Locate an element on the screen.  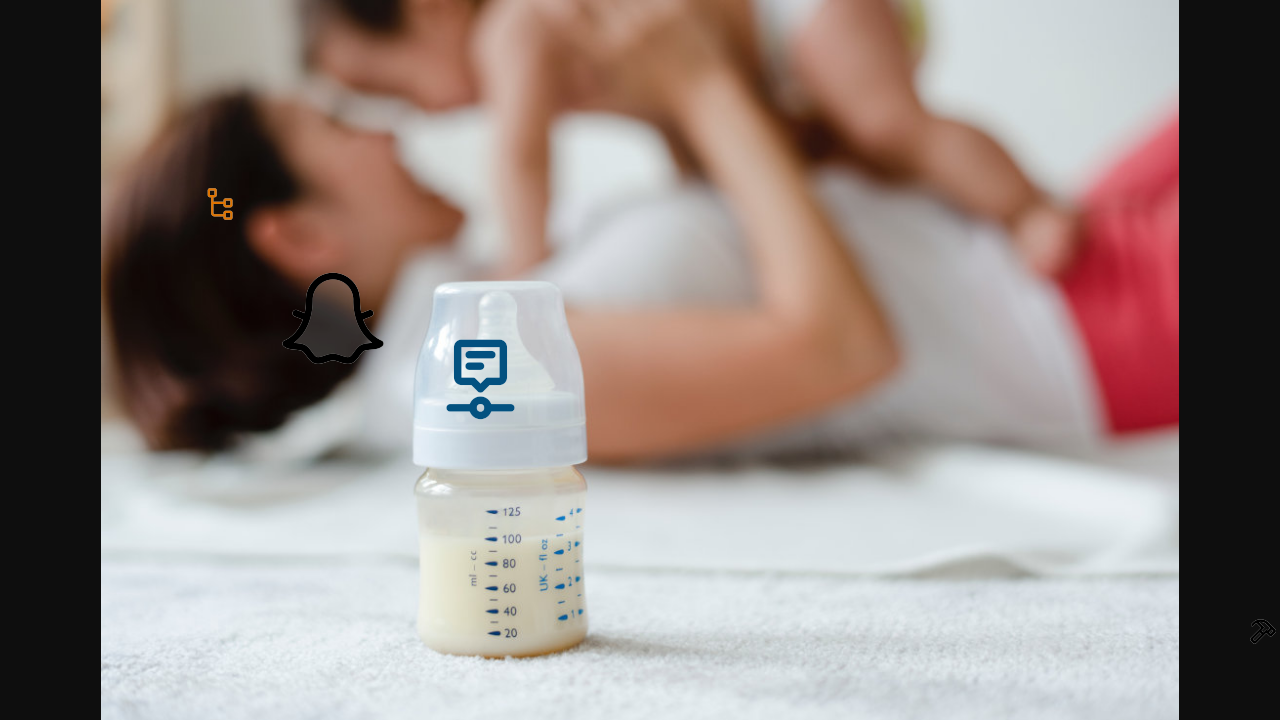
view event details on timeline is located at coordinates (480, 377).